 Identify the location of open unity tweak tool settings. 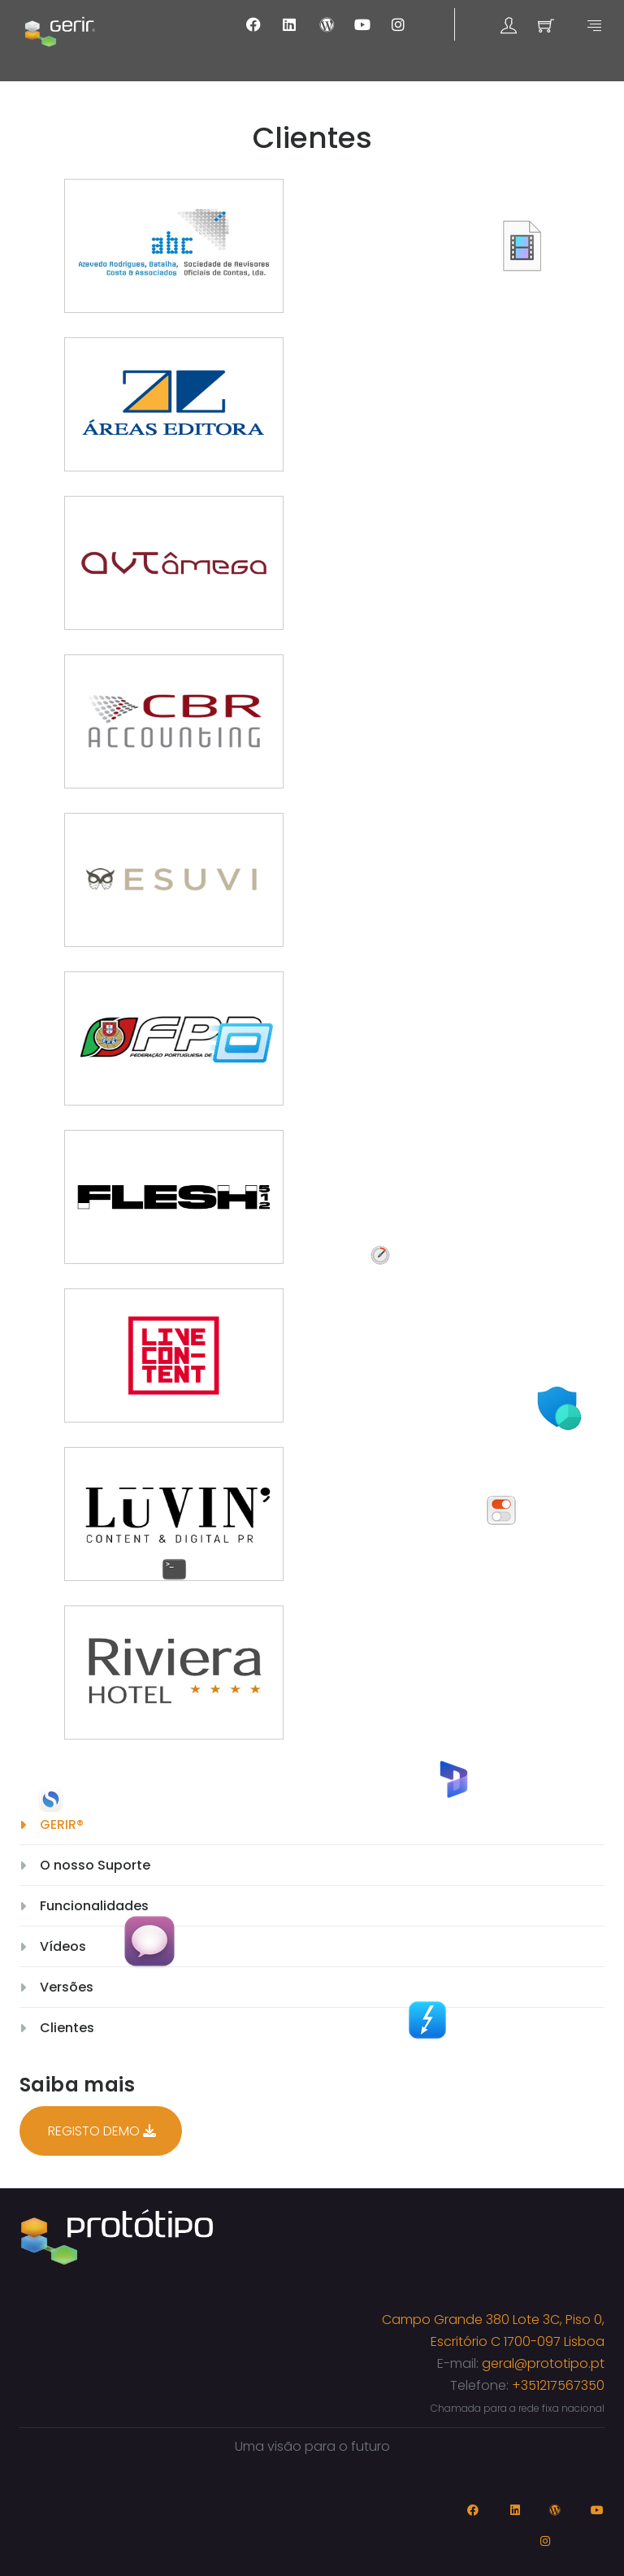
(501, 1510).